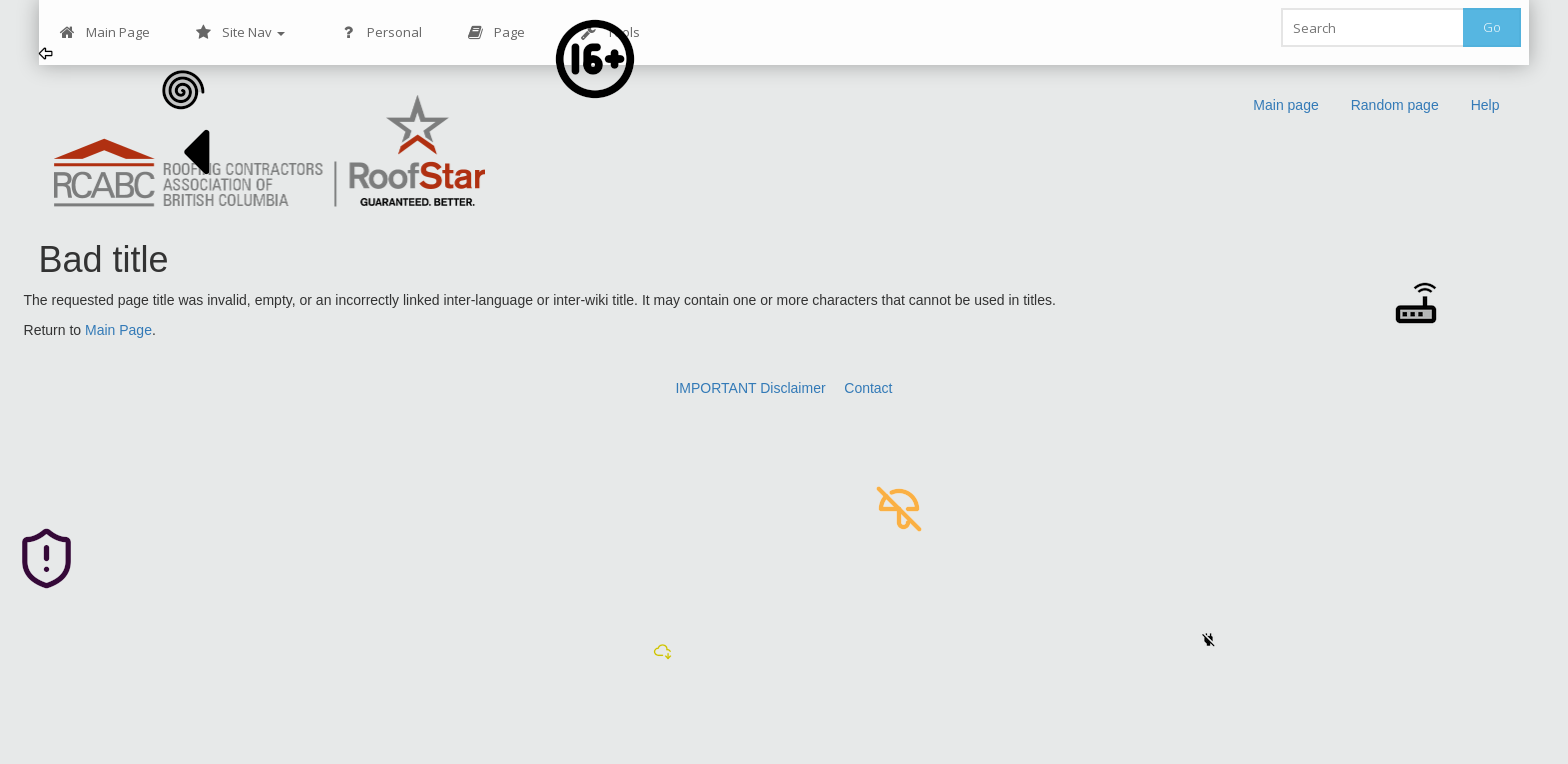 The width and height of the screenshot is (1568, 764). I want to click on download from cloud storage, so click(662, 650).